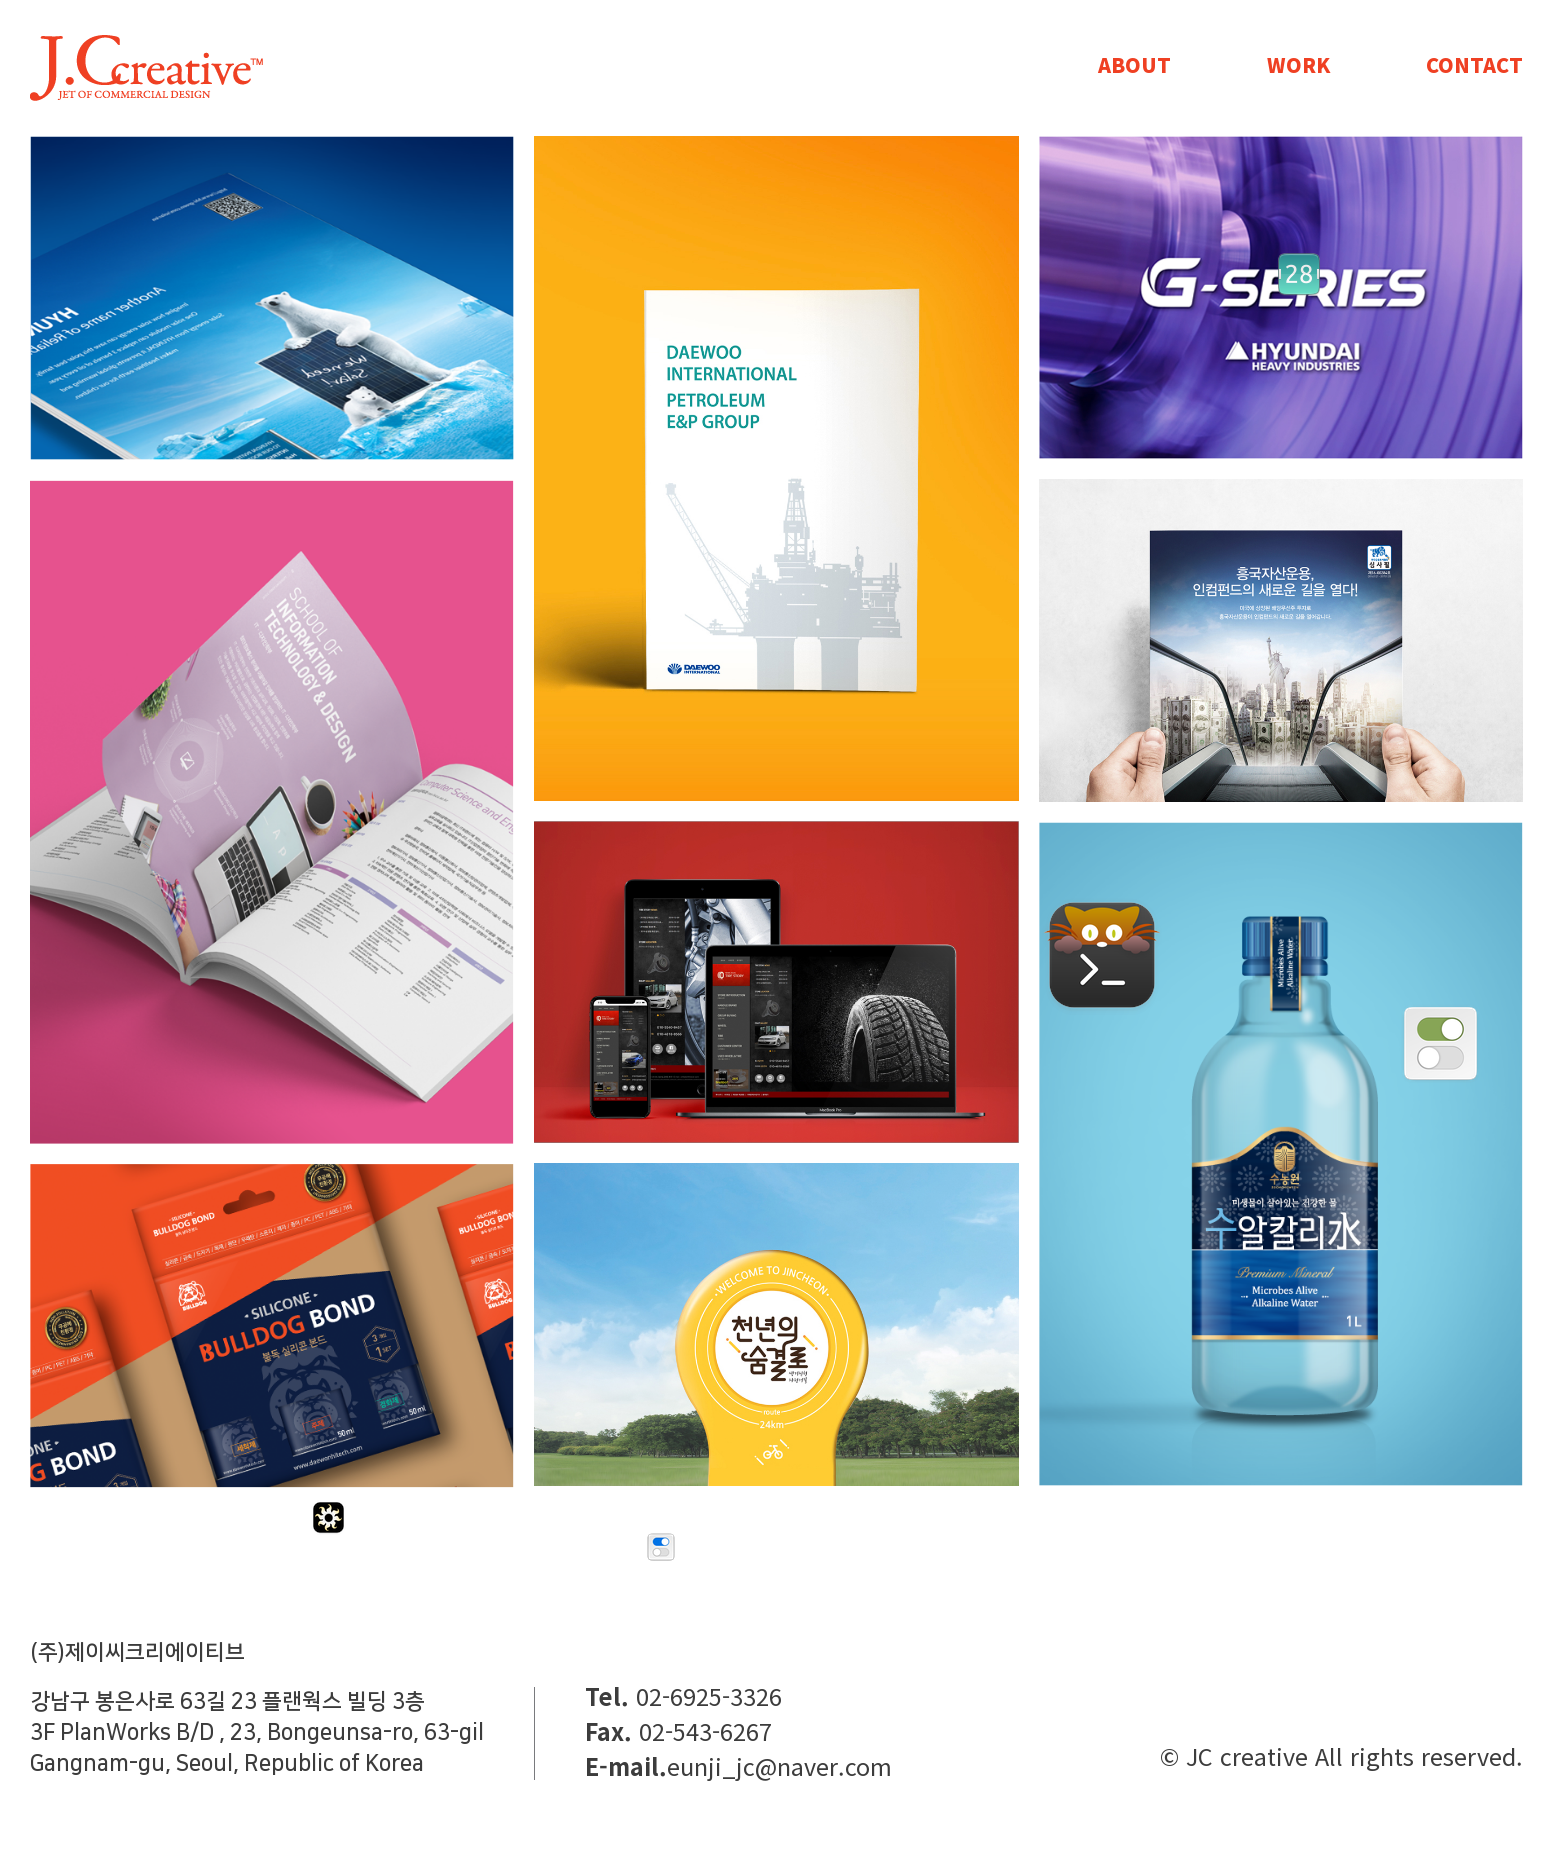 The height and width of the screenshot is (1855, 1553). I want to click on launch Hearts of Iron 2 game, so click(328, 1517).